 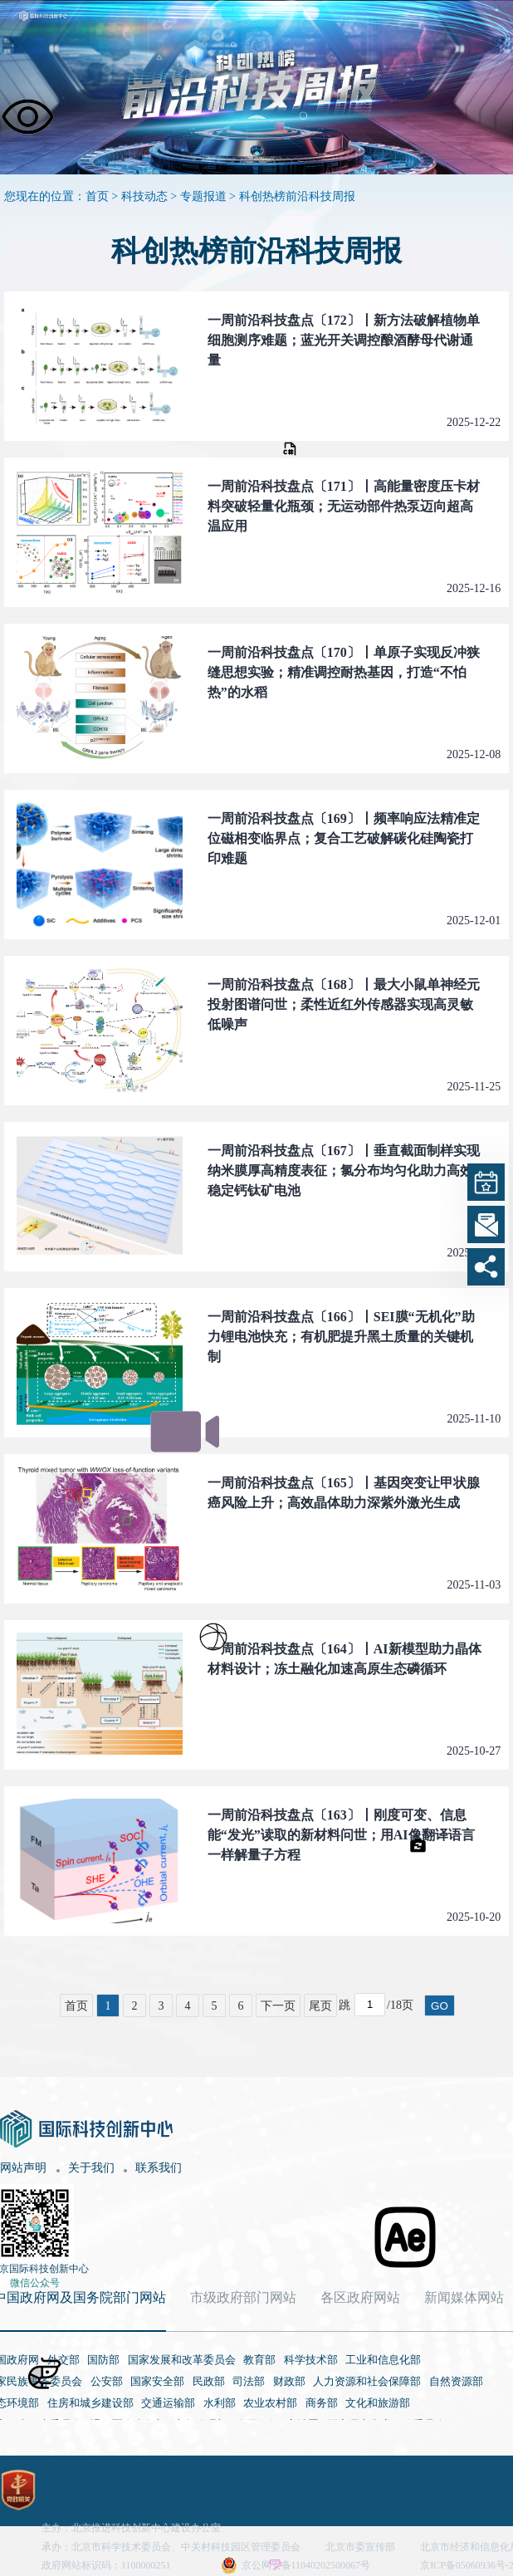 I want to click on open a C# source code file, so click(x=290, y=448).